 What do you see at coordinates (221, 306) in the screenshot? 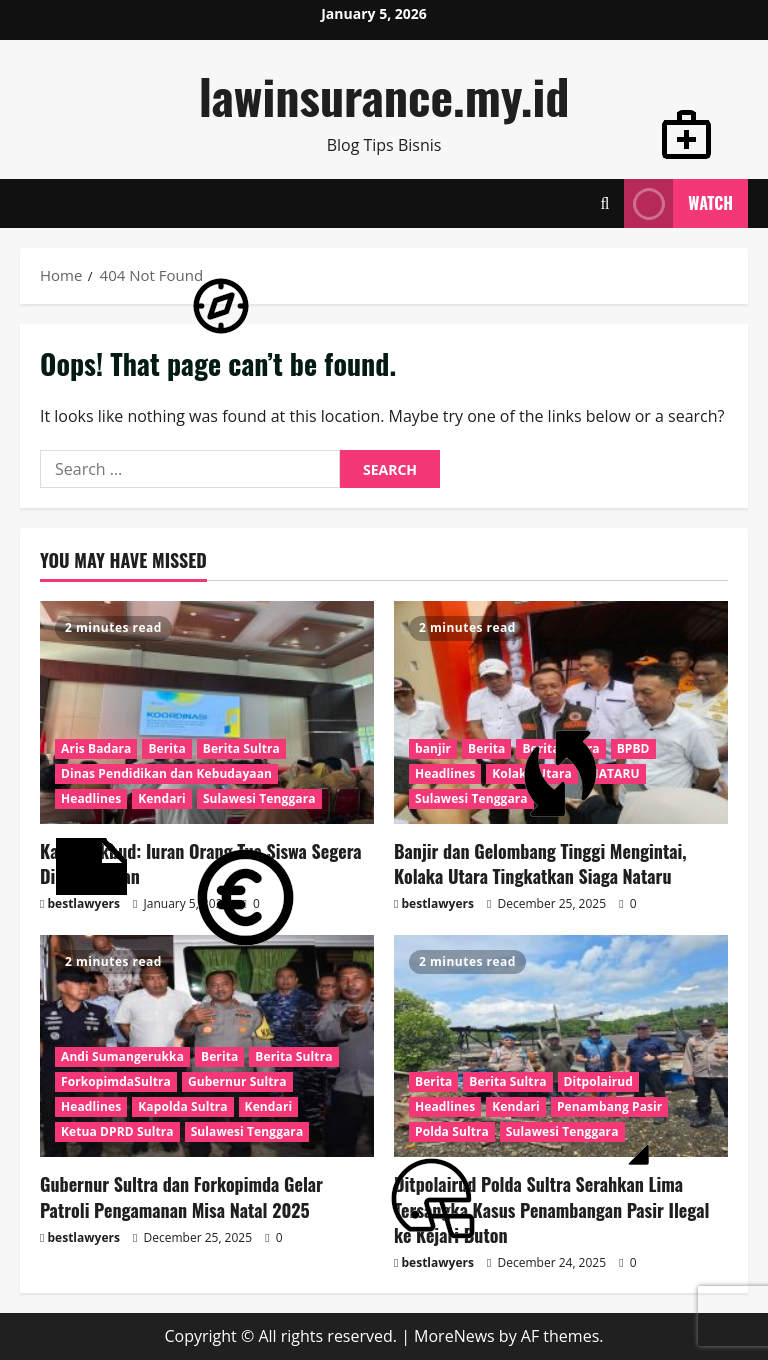
I see `access navigation or direction features` at bounding box center [221, 306].